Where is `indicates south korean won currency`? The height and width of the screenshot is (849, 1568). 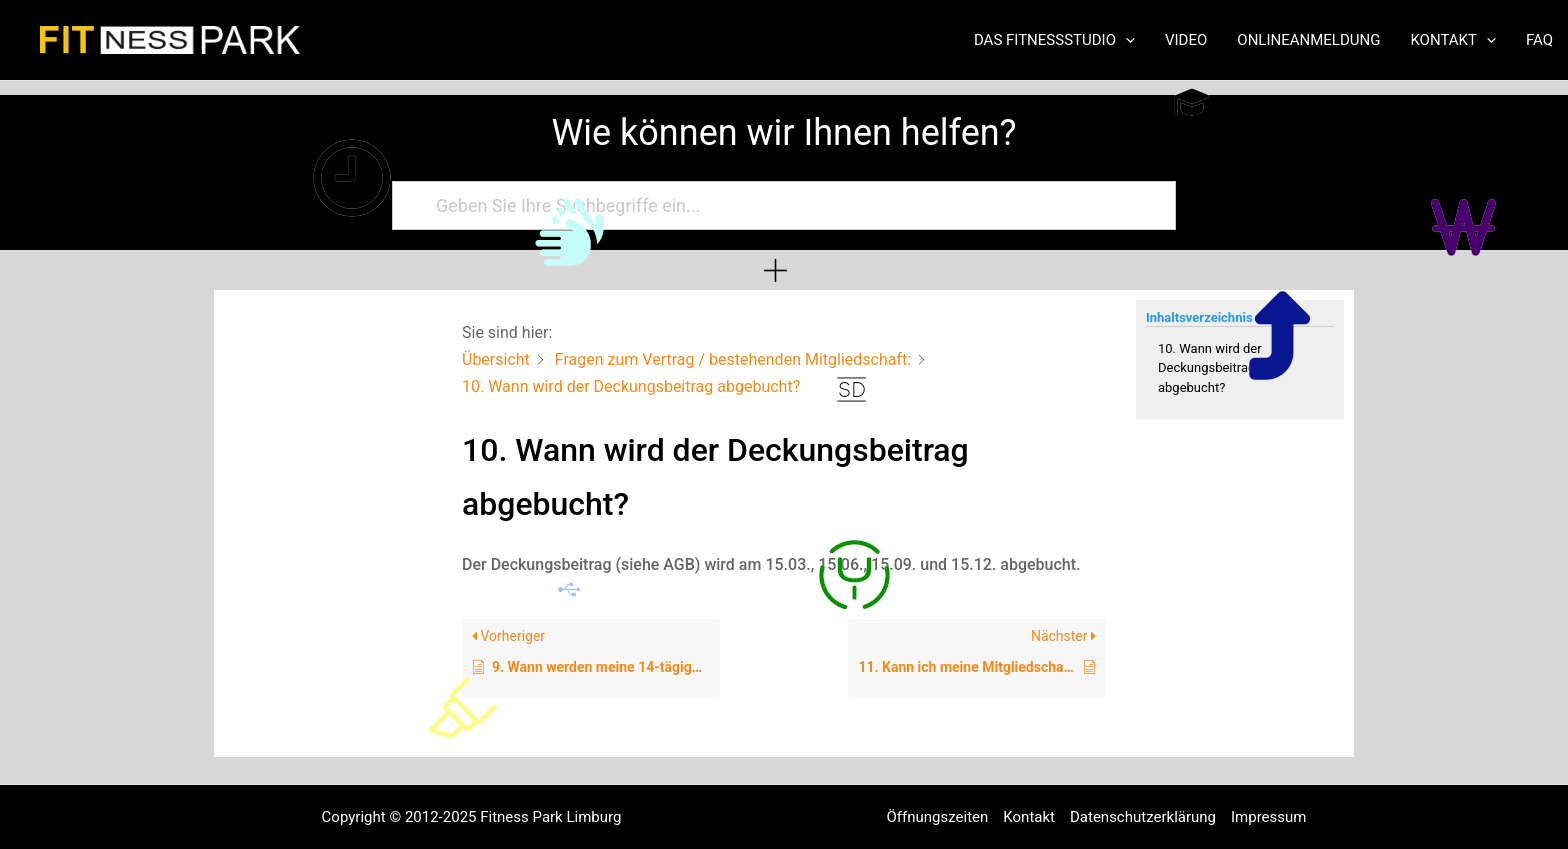 indicates south korean won currency is located at coordinates (1463, 227).